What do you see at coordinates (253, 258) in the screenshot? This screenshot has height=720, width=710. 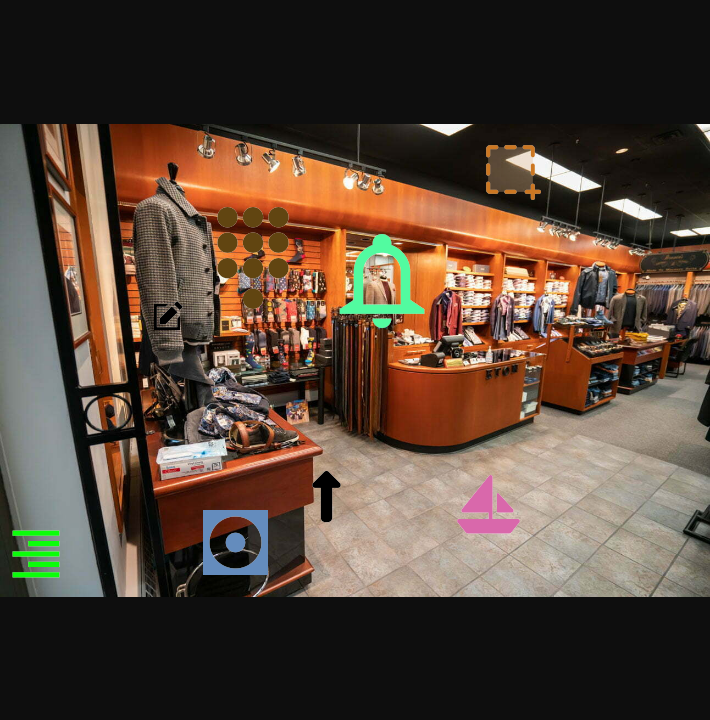 I see `open the phone dial pad` at bounding box center [253, 258].